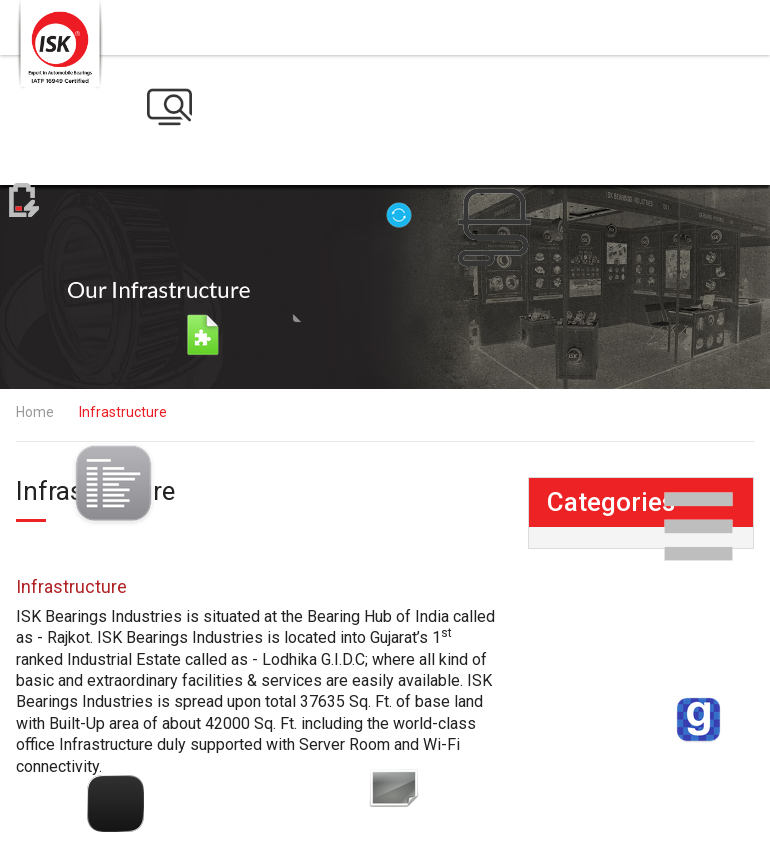  I want to click on access system diagnostics settings, so click(169, 105).